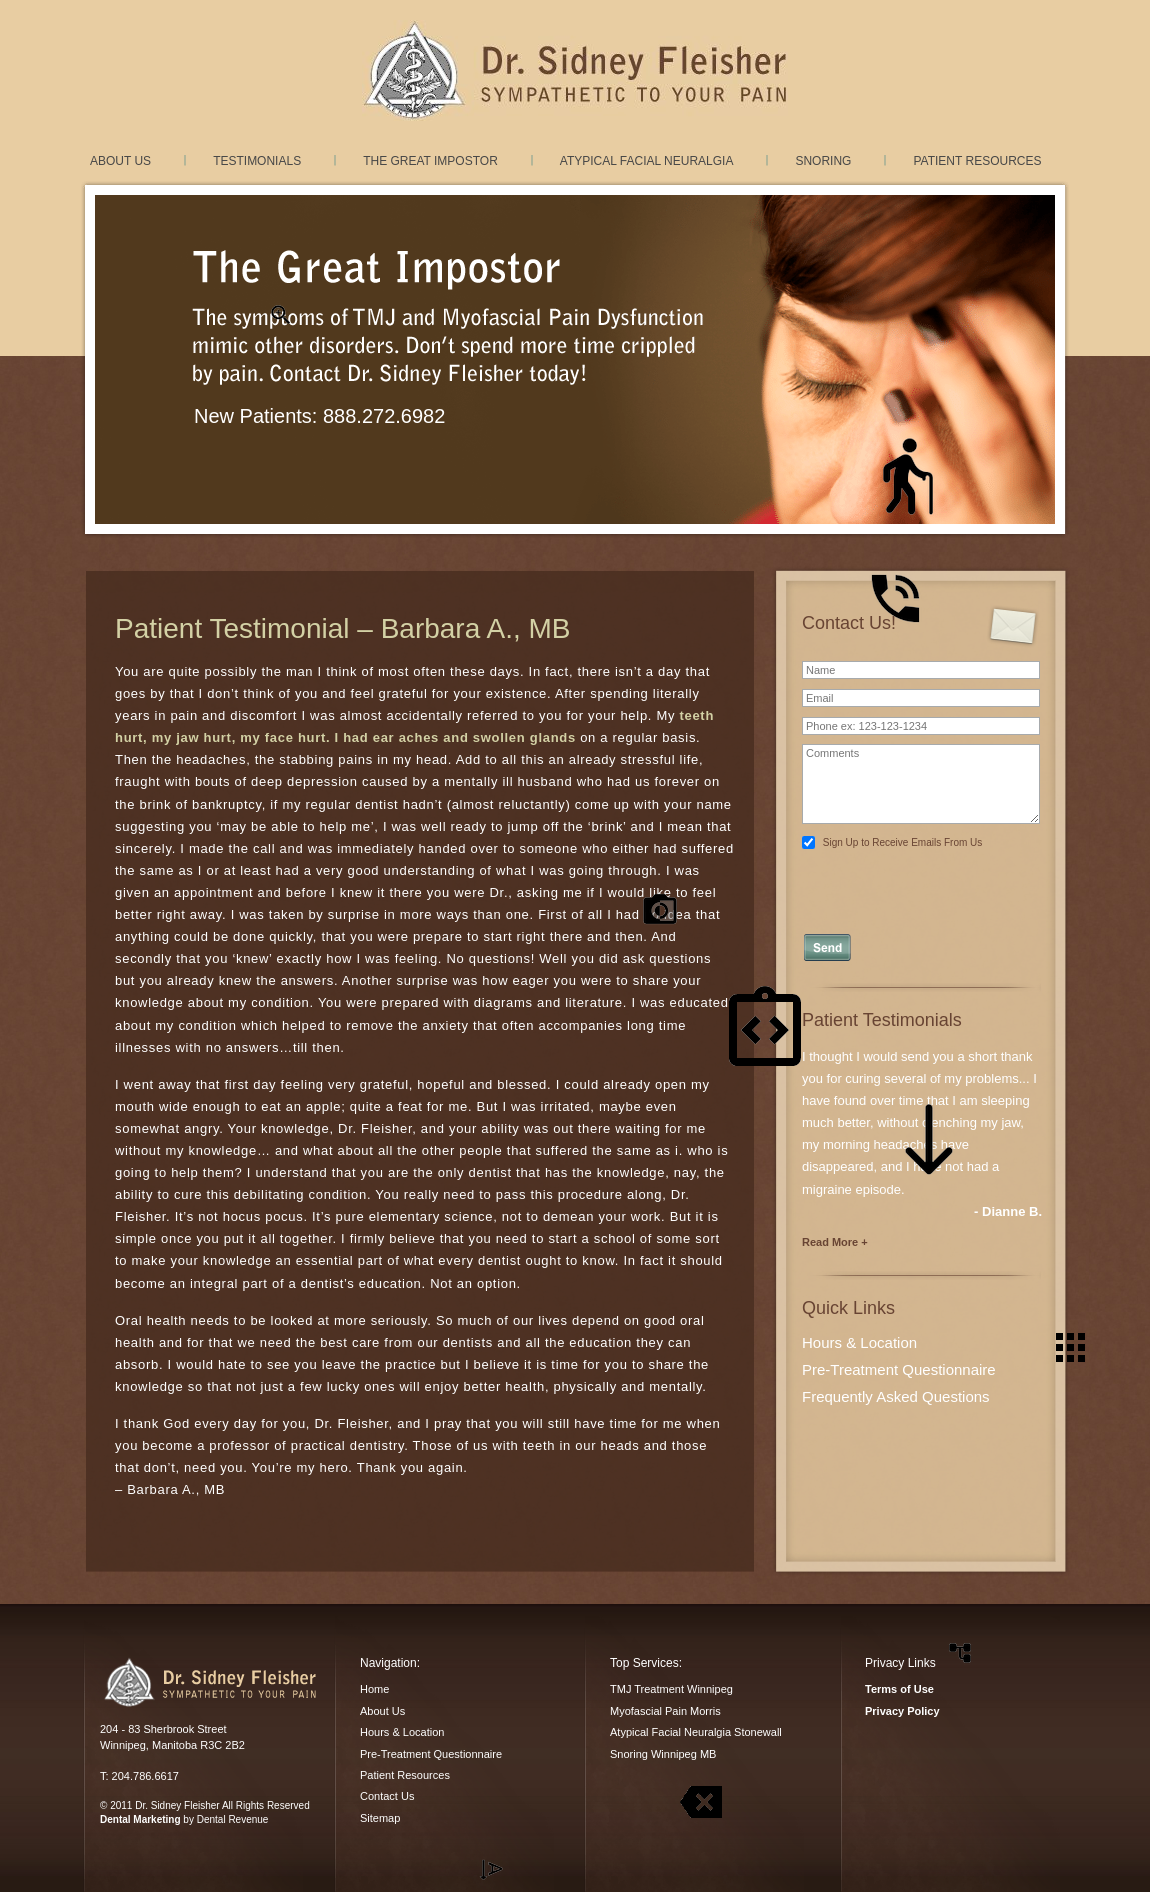 This screenshot has height=1892, width=1150. What do you see at coordinates (281, 315) in the screenshot?
I see `zoom in on content or image` at bounding box center [281, 315].